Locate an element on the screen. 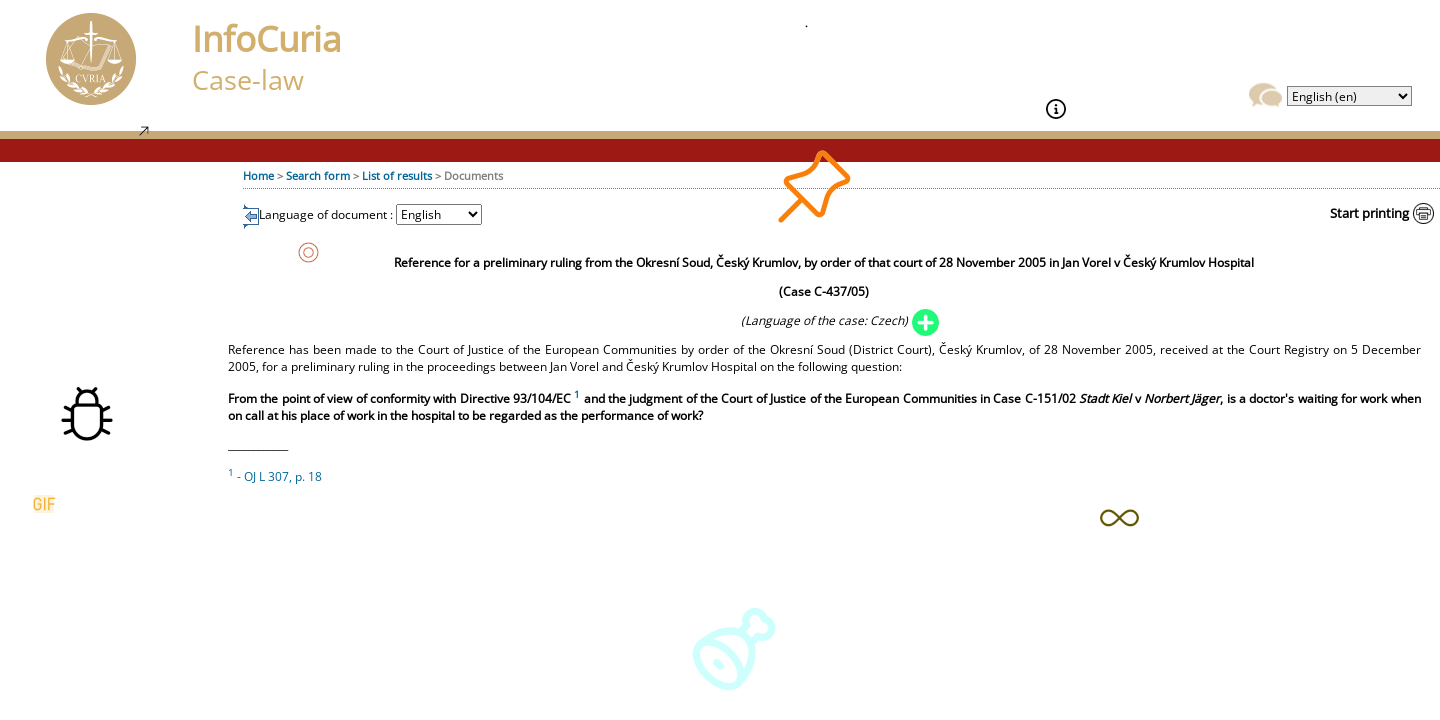  open link in new tab or window is located at coordinates (143, 131).